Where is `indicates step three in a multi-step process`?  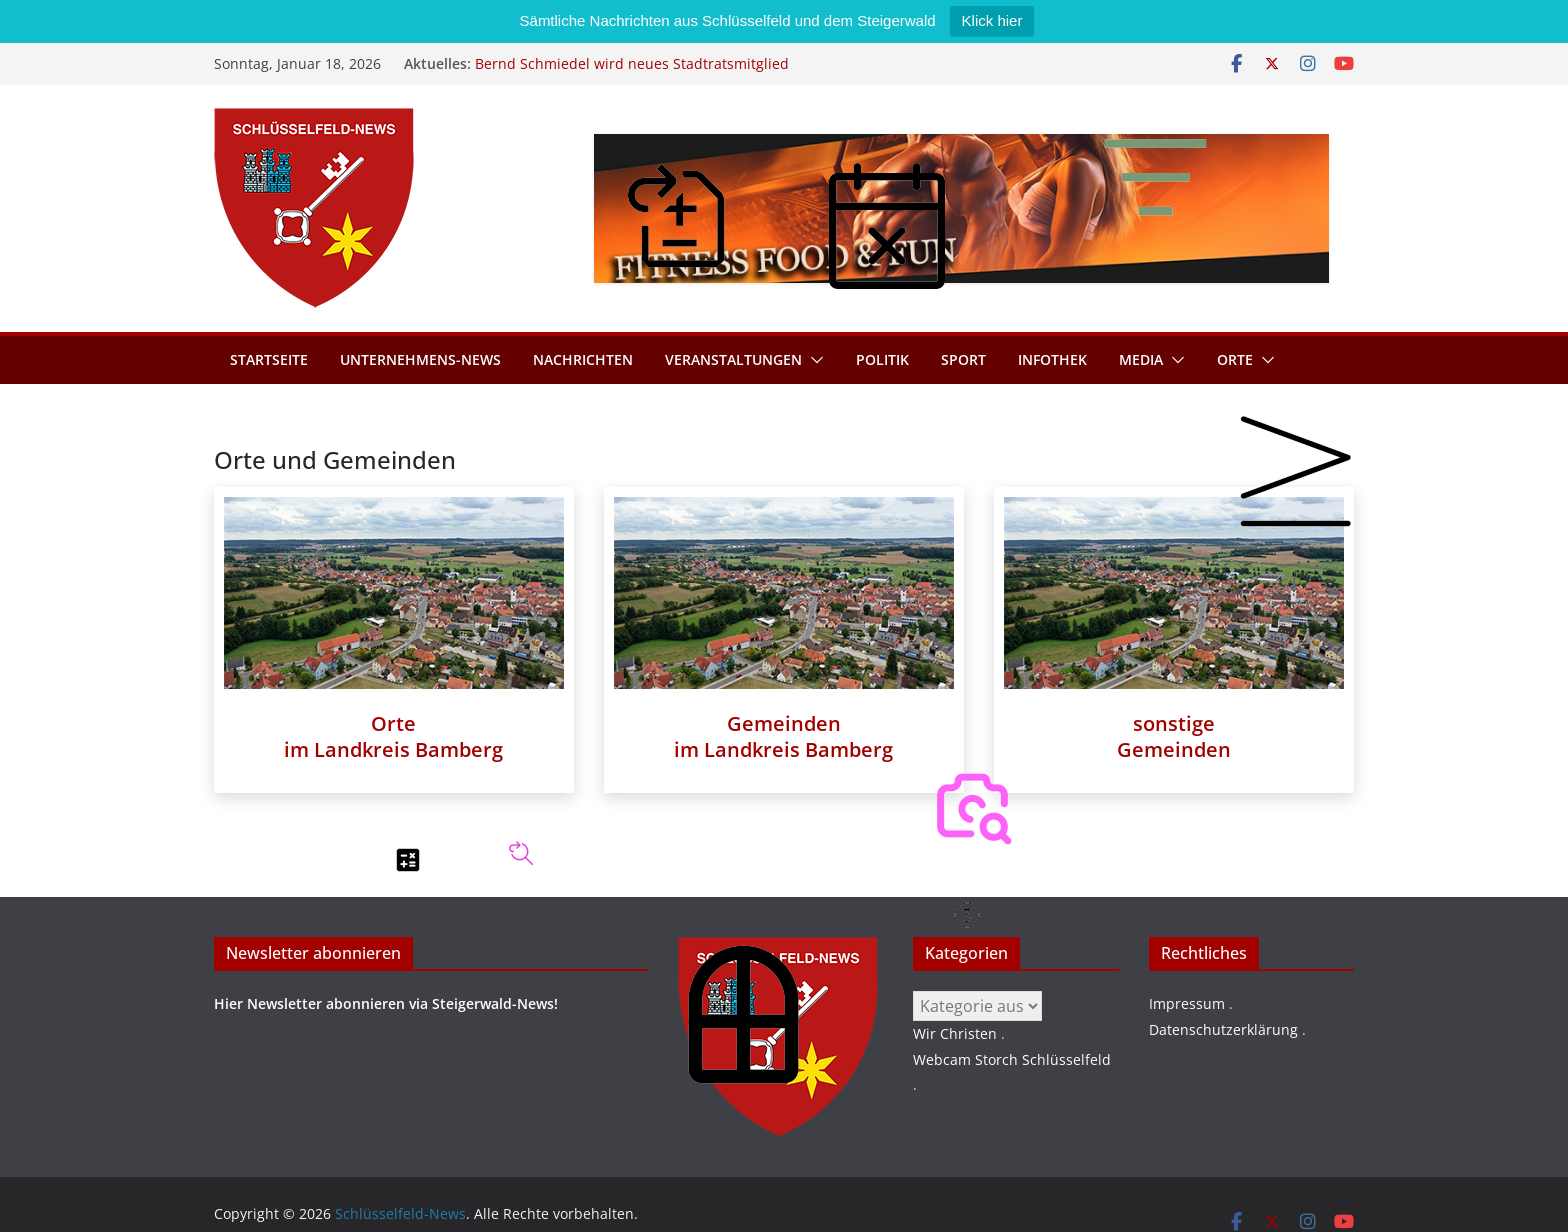 indicates step three in a multi-step process is located at coordinates (967, 915).